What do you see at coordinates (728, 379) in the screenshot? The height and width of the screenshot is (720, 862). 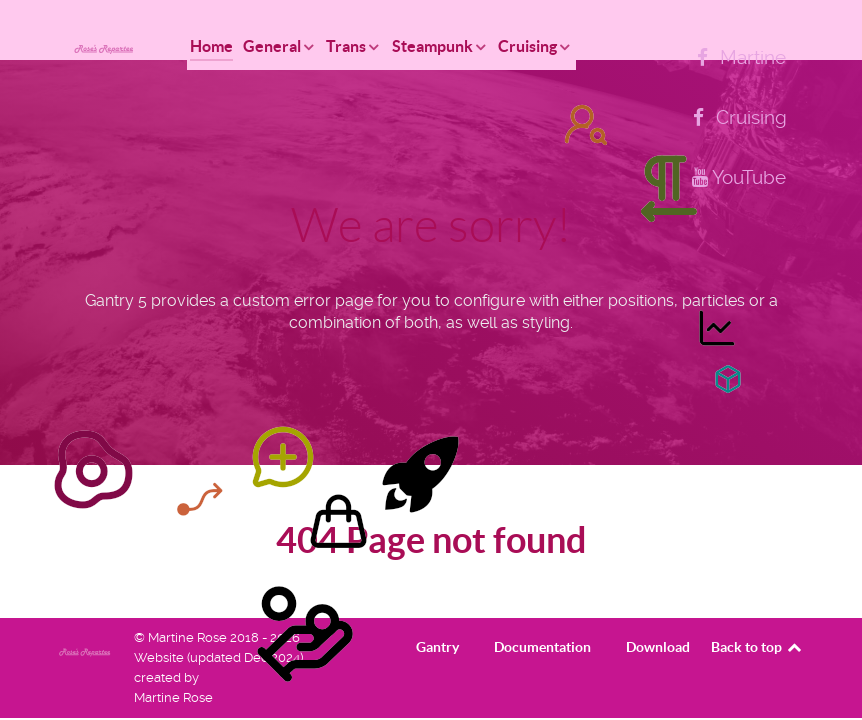 I see `view package or shipment details` at bounding box center [728, 379].